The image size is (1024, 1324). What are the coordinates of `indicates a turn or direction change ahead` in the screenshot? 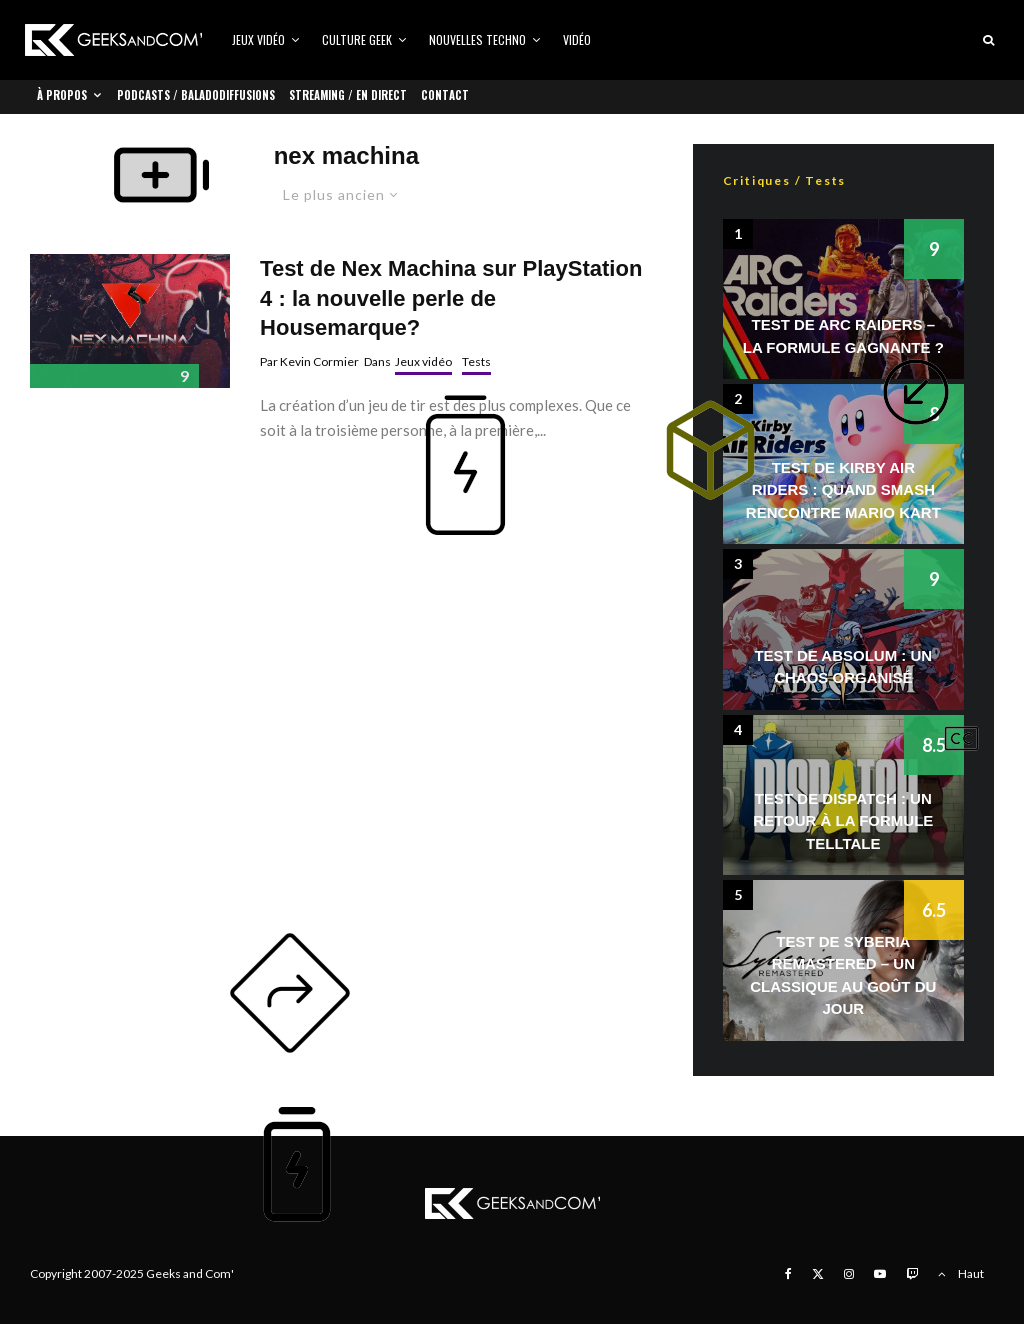 It's located at (290, 993).